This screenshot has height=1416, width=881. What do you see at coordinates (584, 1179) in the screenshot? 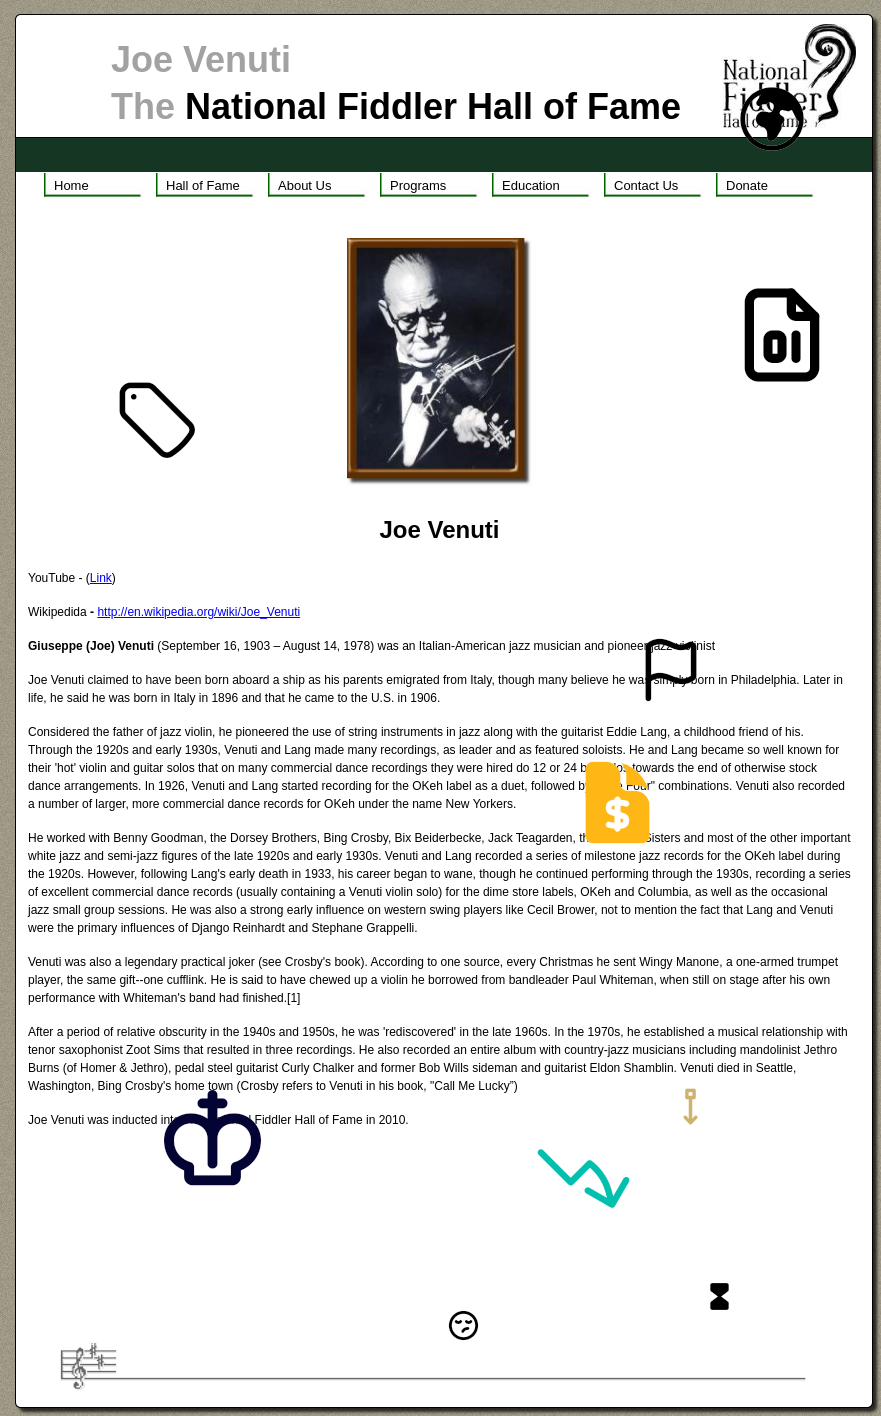
I see `indicates a downward trend or decline in data` at bounding box center [584, 1179].